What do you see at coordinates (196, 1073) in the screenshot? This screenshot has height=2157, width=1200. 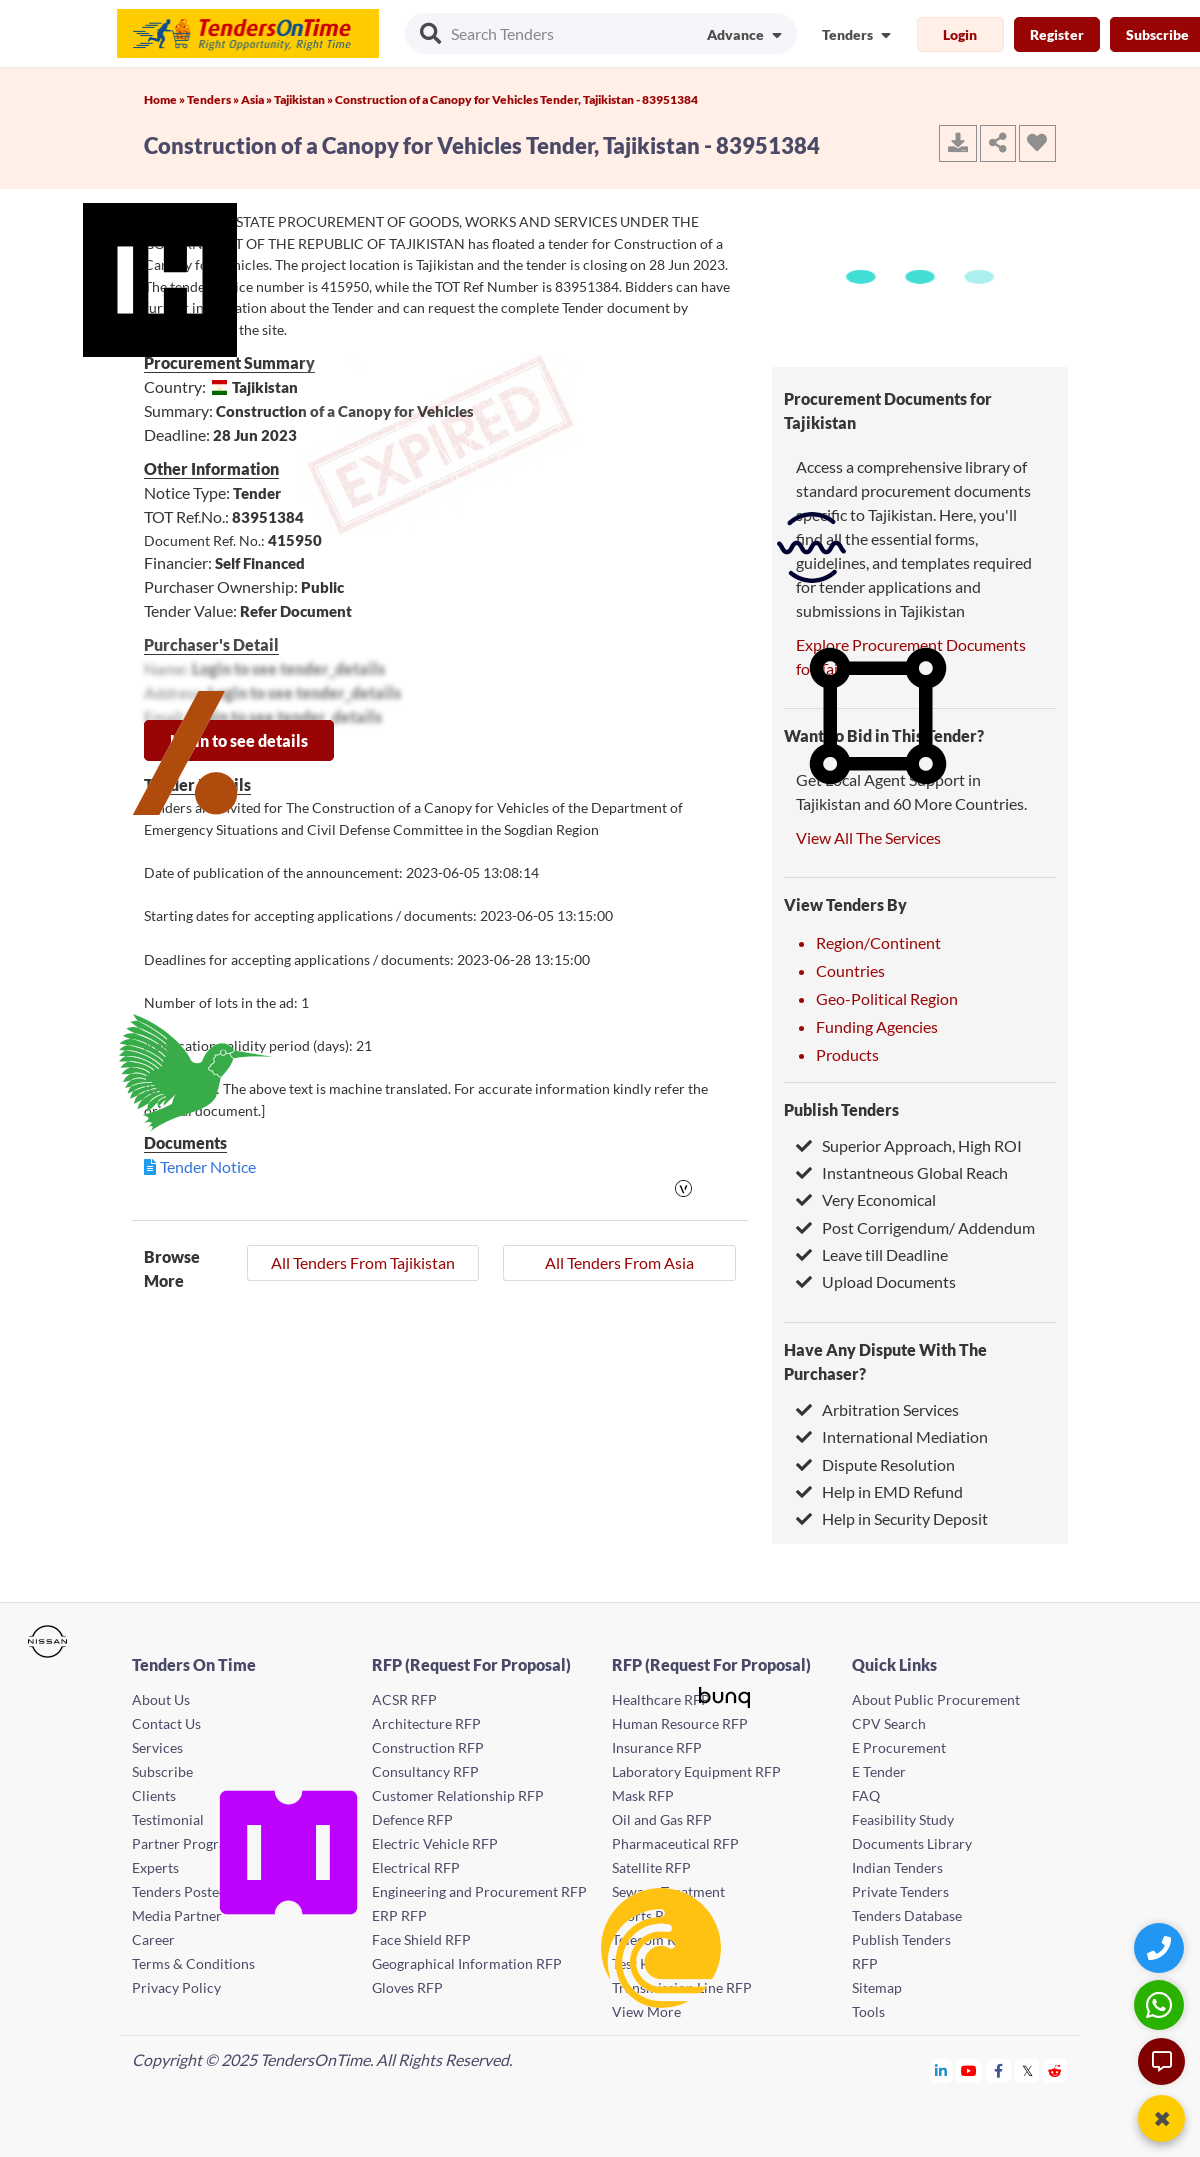 I see `LaTeX typesetting system logo` at bounding box center [196, 1073].